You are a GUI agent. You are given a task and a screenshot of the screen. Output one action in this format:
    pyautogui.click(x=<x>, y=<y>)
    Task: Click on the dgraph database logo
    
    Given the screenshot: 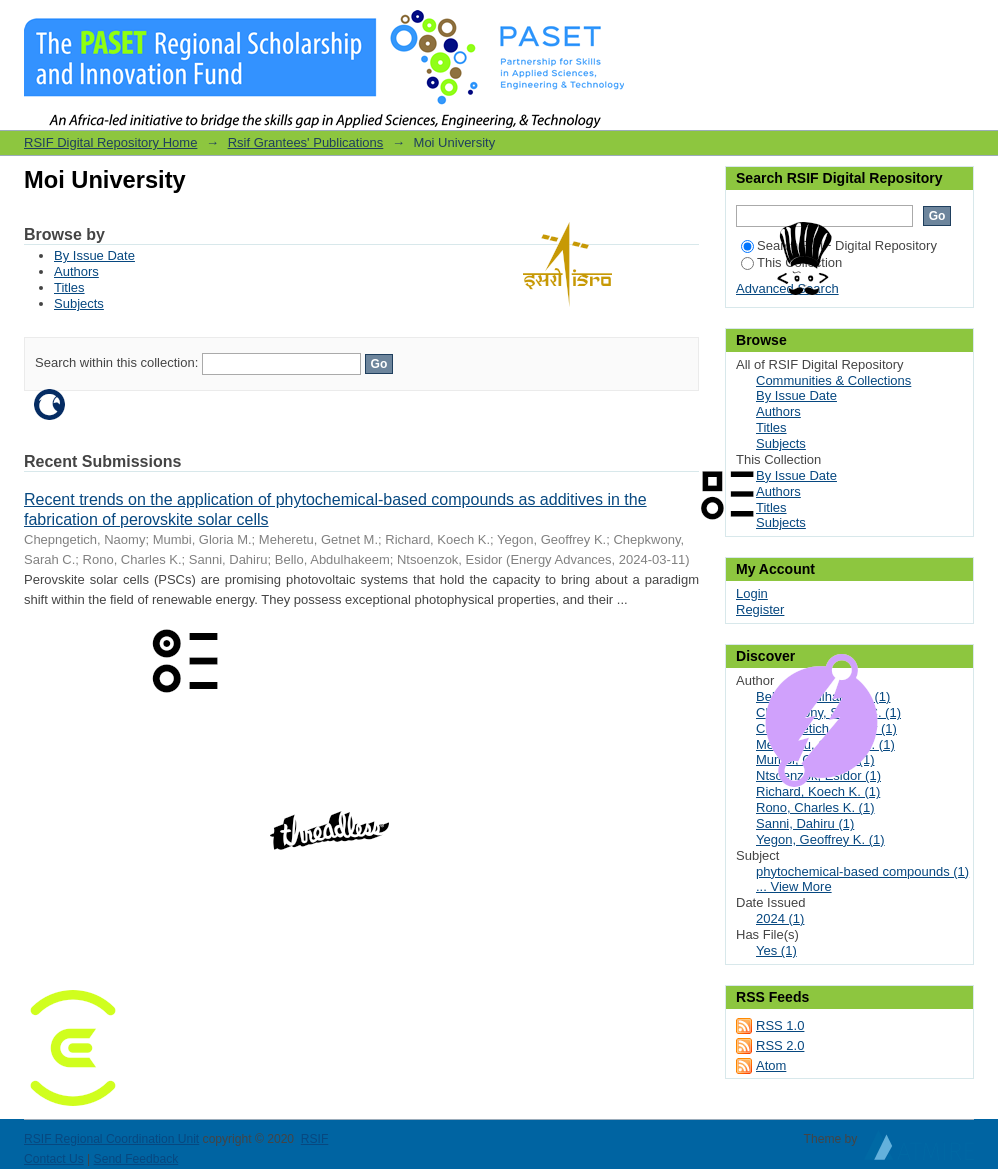 What is the action you would take?
    pyautogui.click(x=821, y=720)
    